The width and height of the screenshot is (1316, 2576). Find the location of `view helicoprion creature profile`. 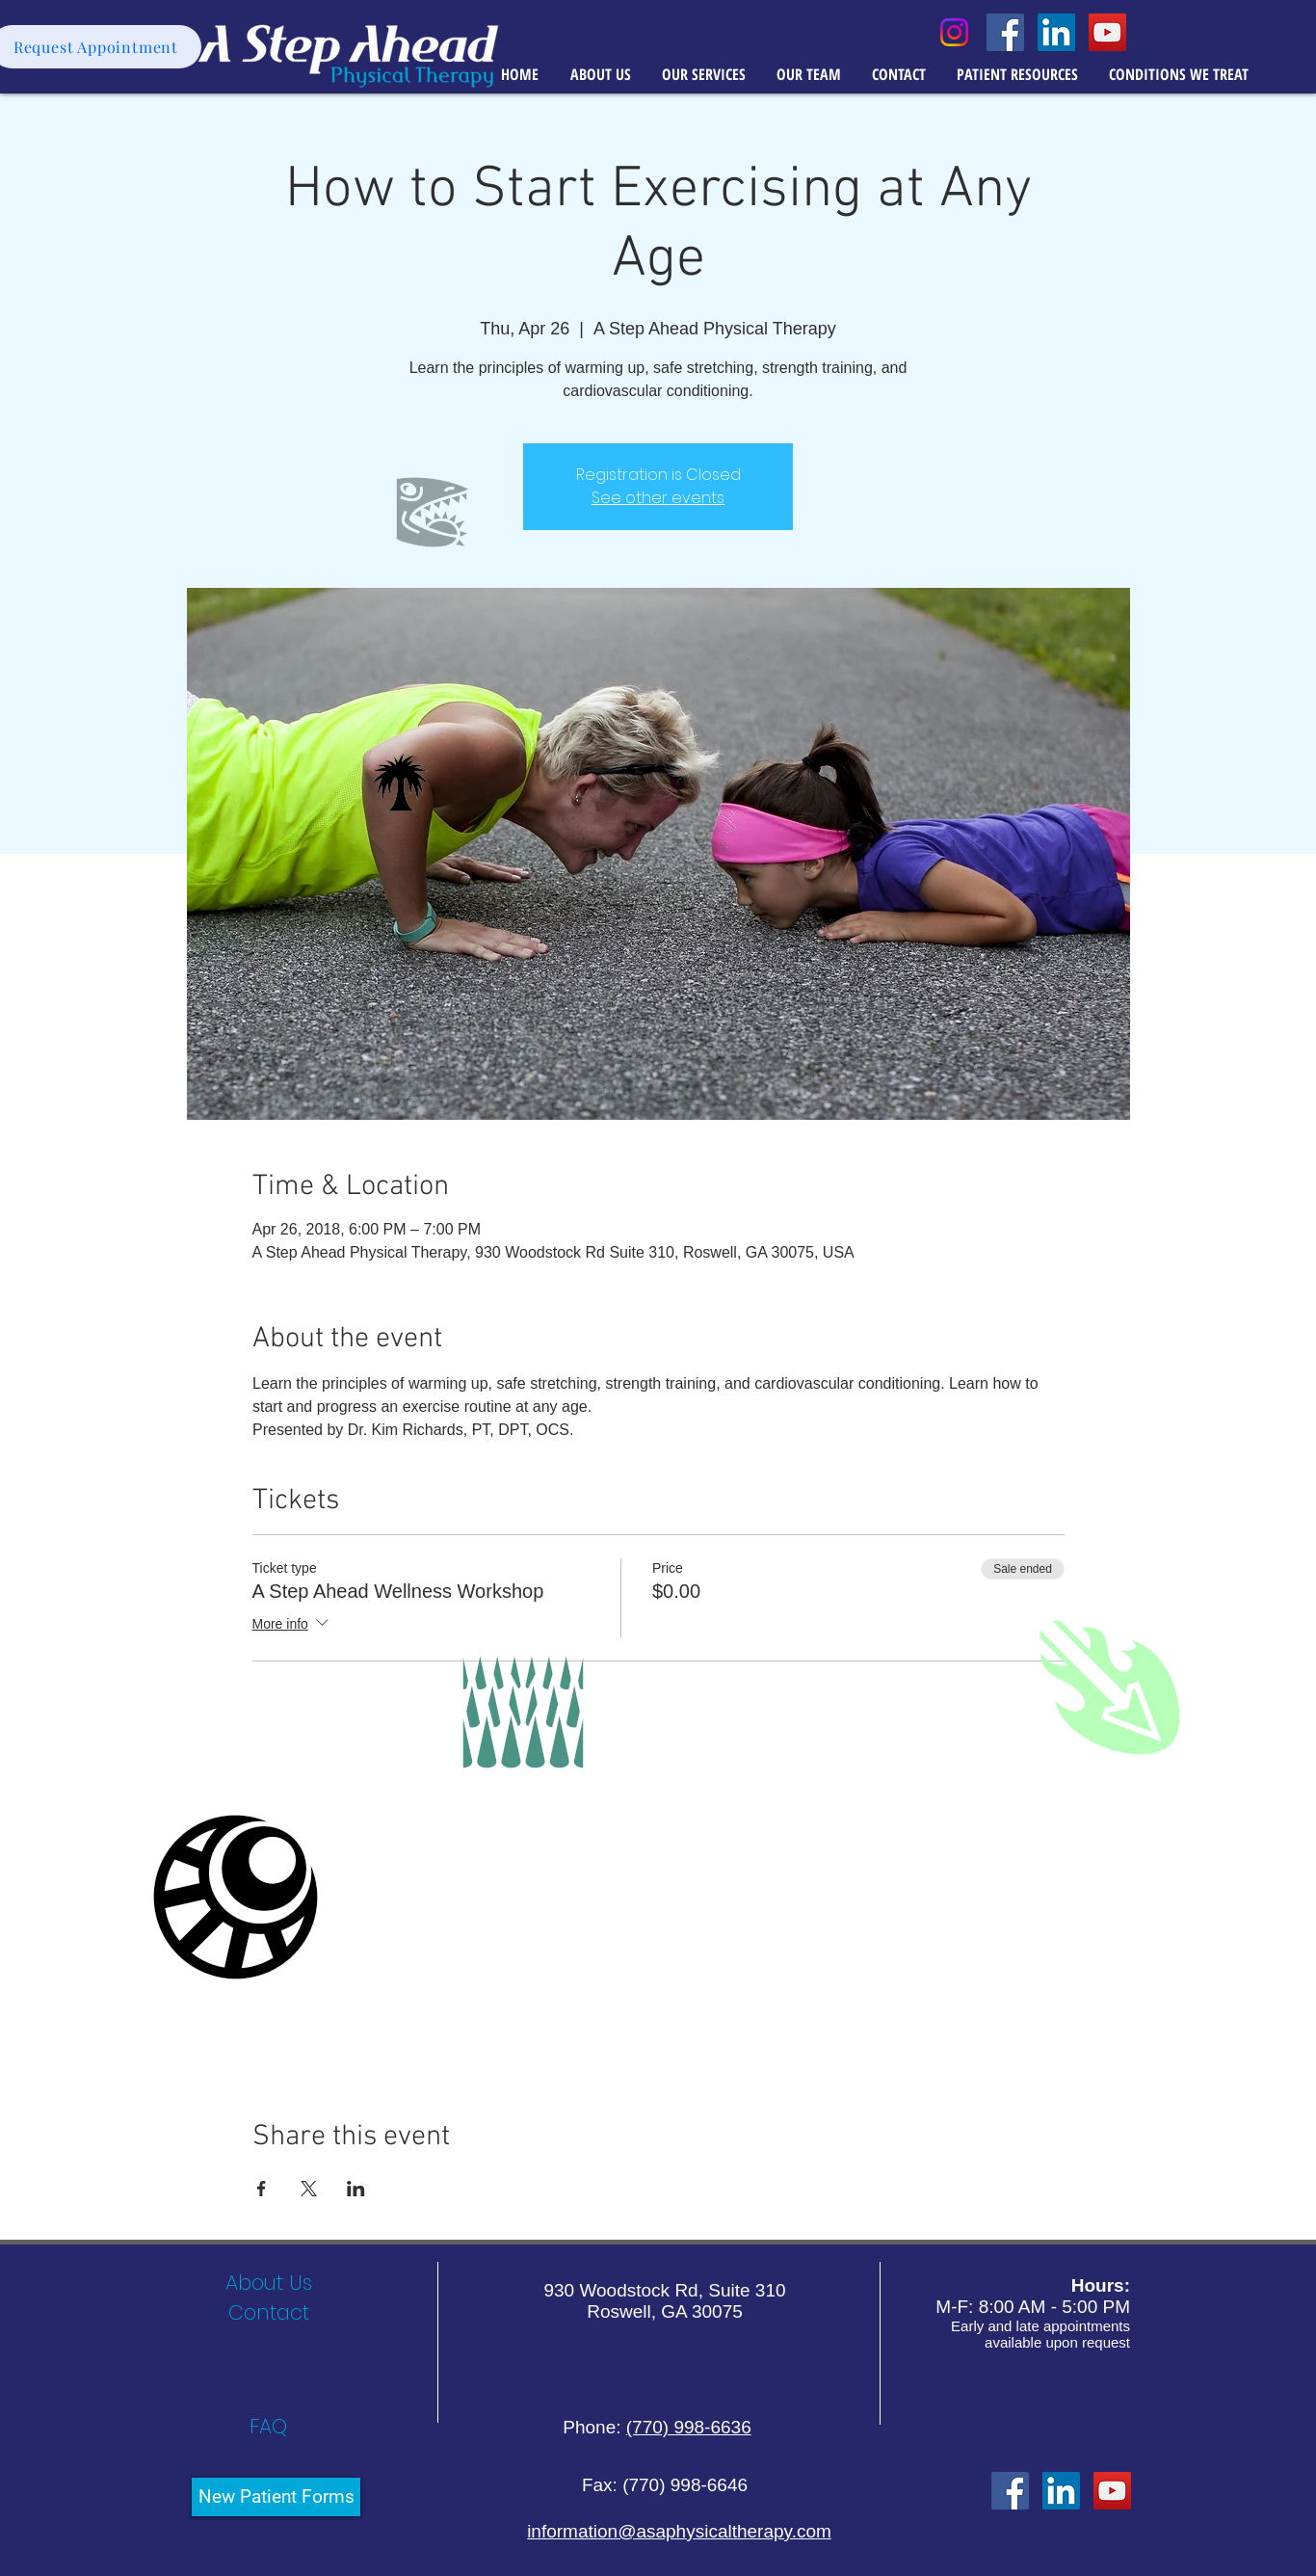

view helicoprion creature profile is located at coordinates (432, 512).